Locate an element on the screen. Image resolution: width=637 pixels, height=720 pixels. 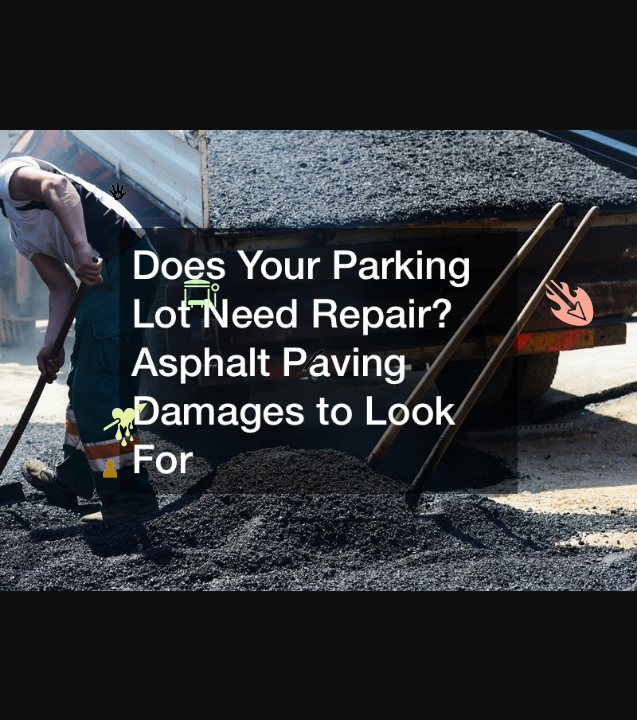
view nearby bus stops is located at coordinates (201, 293).